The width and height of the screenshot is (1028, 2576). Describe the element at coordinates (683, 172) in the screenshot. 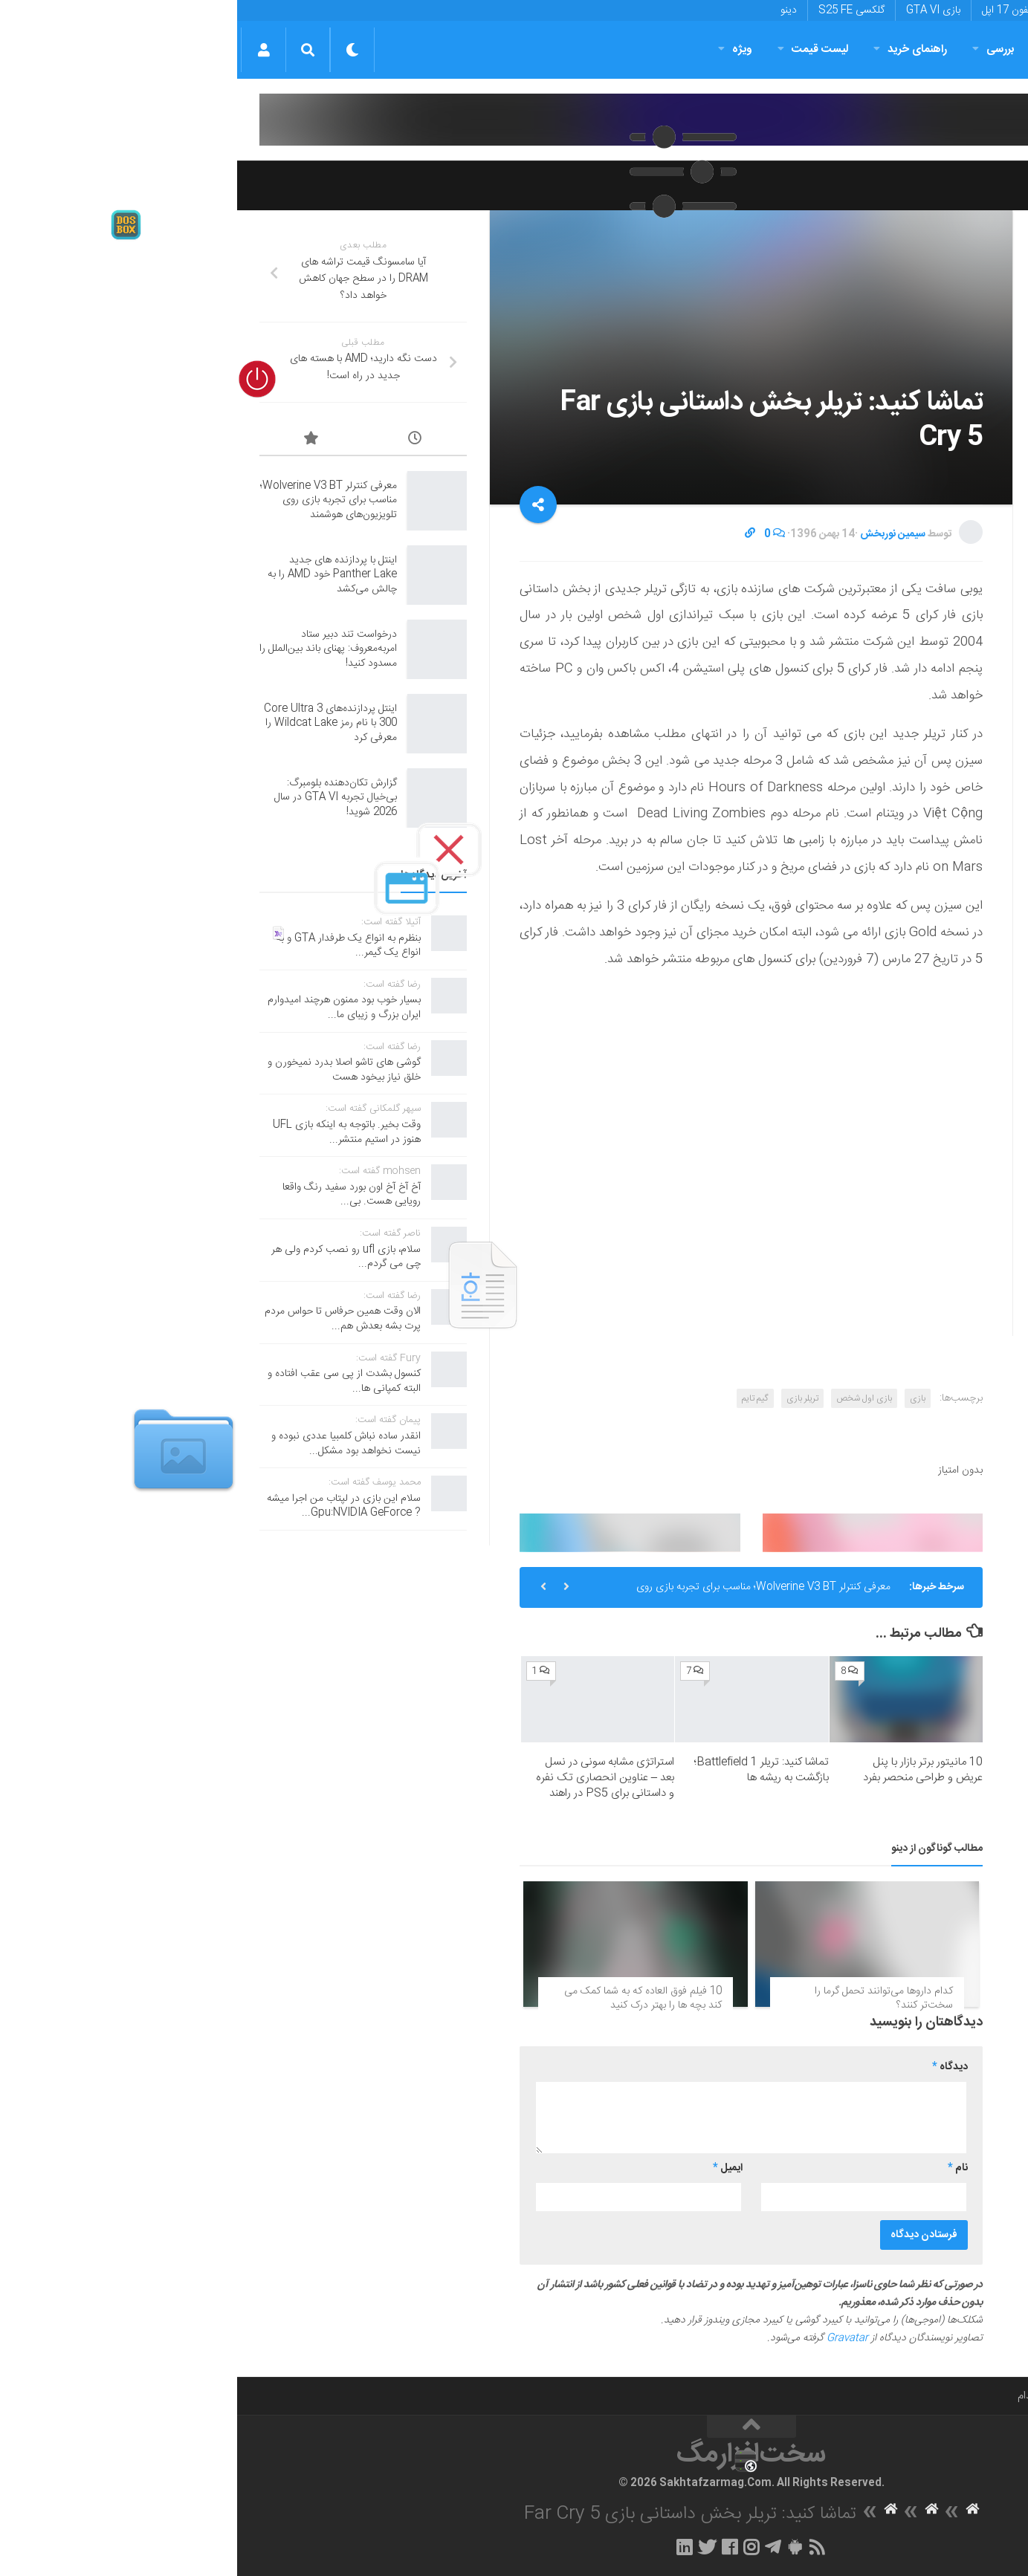

I see `access system preferences or settings` at that location.